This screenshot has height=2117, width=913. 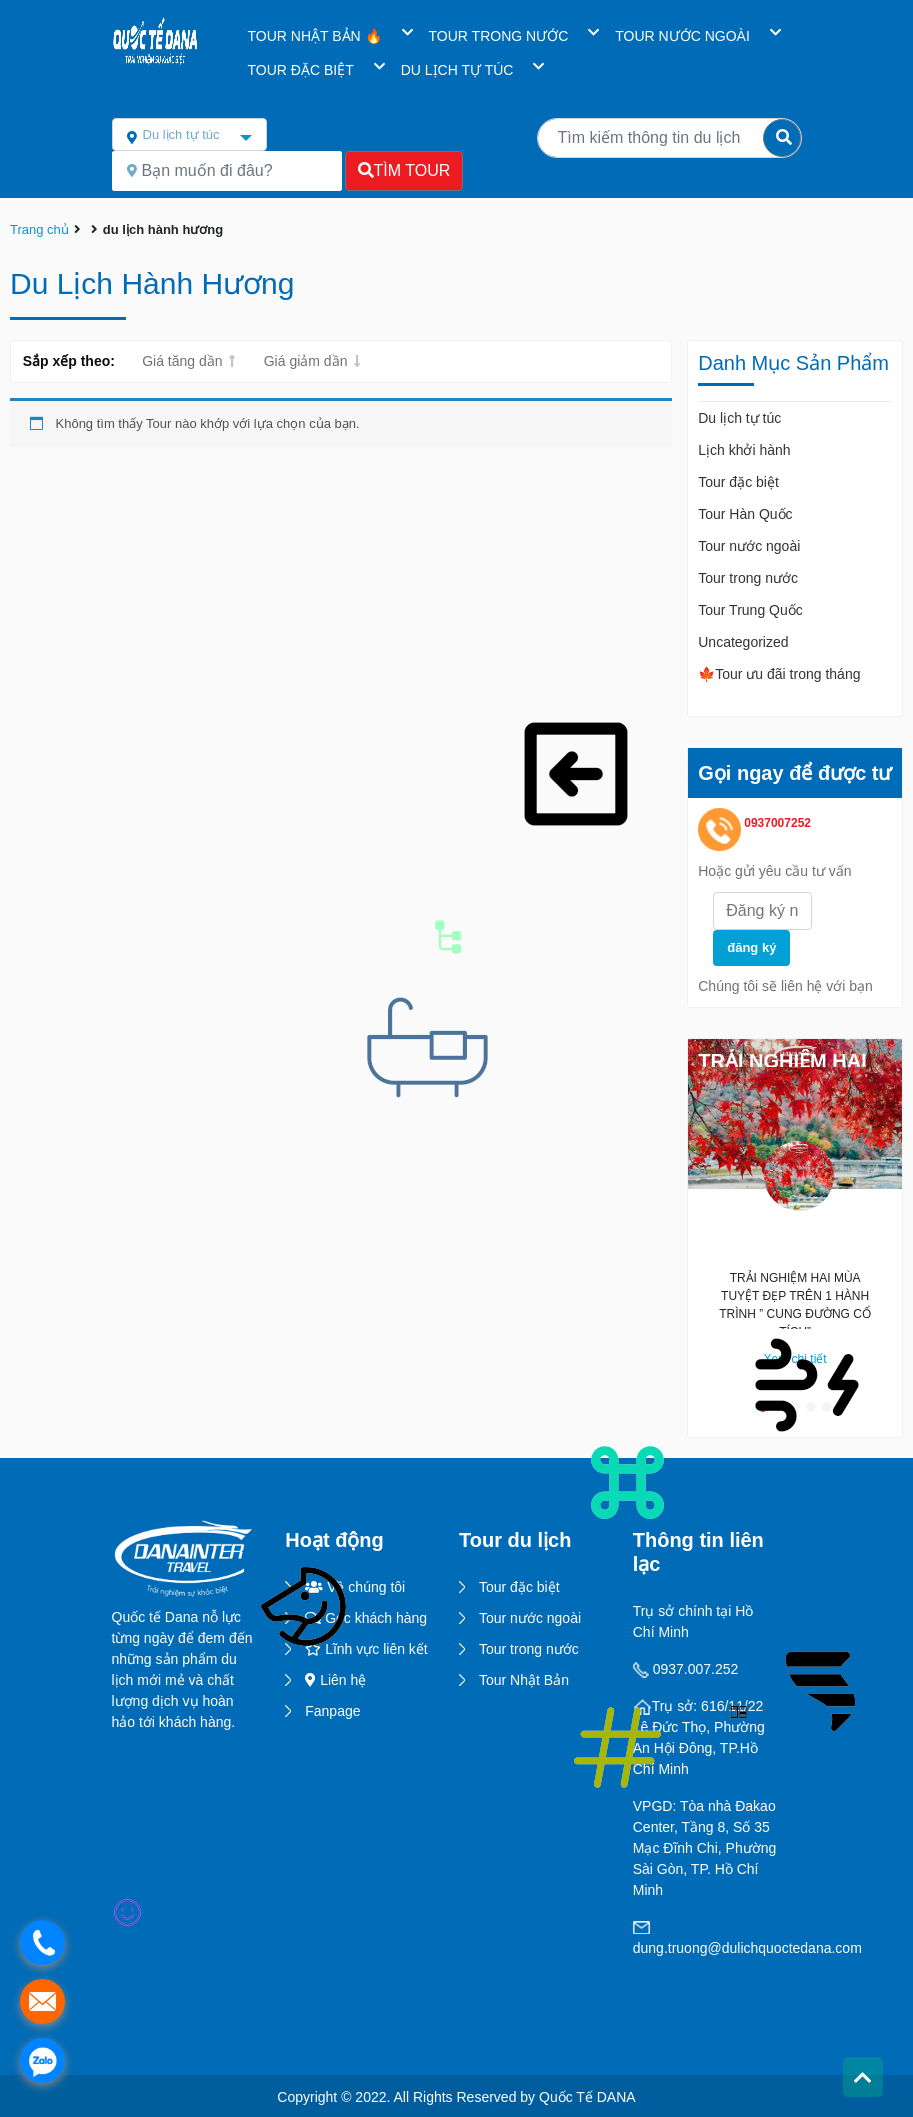 I want to click on access equestrian or horse-related content, so click(x=306, y=1606).